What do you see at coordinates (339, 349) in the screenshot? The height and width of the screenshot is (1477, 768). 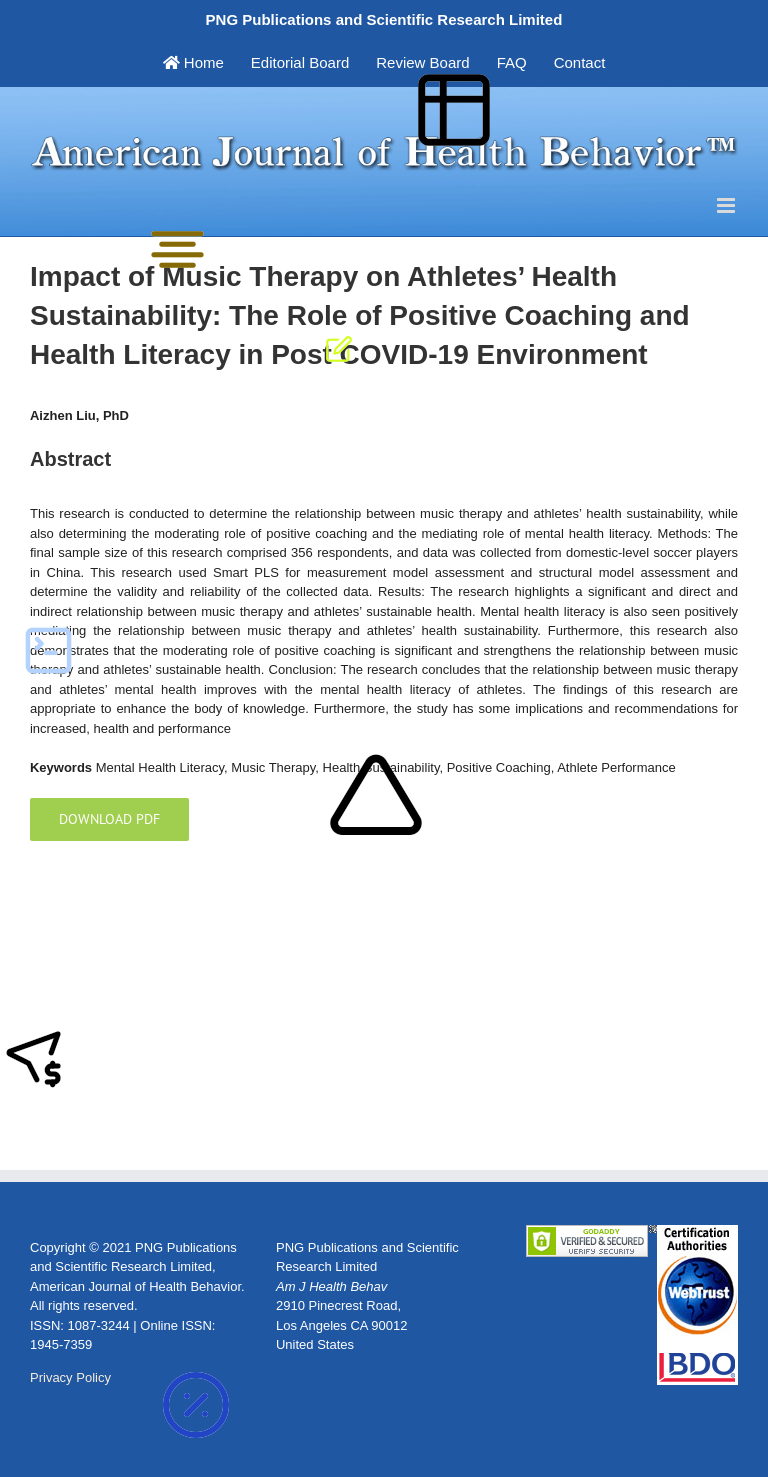 I see `edit or modify content` at bounding box center [339, 349].